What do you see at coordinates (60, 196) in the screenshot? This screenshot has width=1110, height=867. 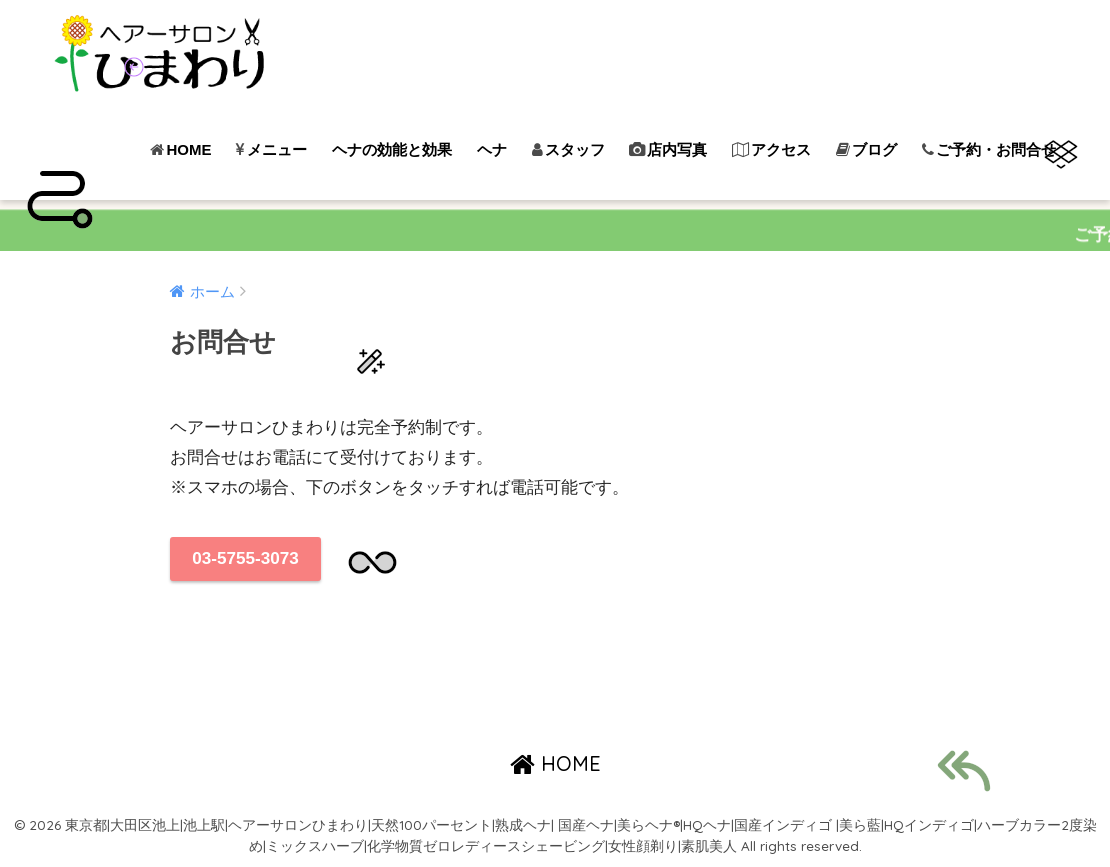 I see `view or edit a custom path` at bounding box center [60, 196].